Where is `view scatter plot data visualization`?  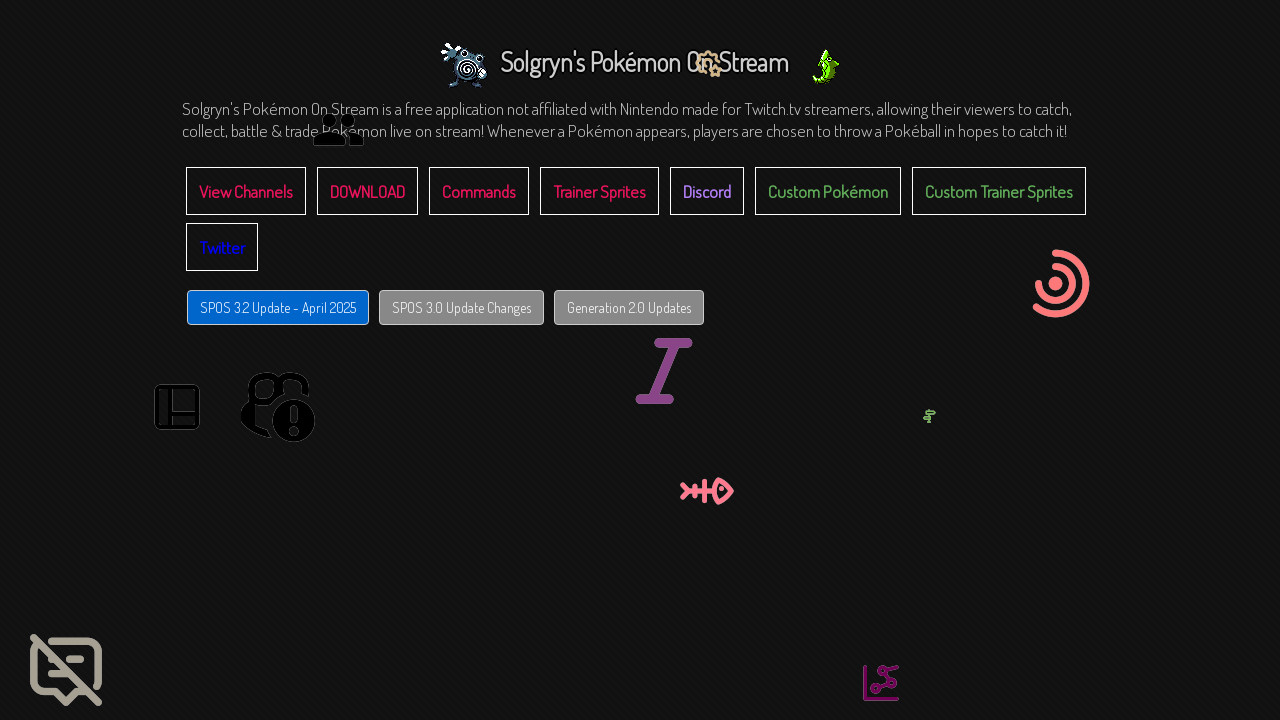 view scatter plot data visualization is located at coordinates (881, 683).